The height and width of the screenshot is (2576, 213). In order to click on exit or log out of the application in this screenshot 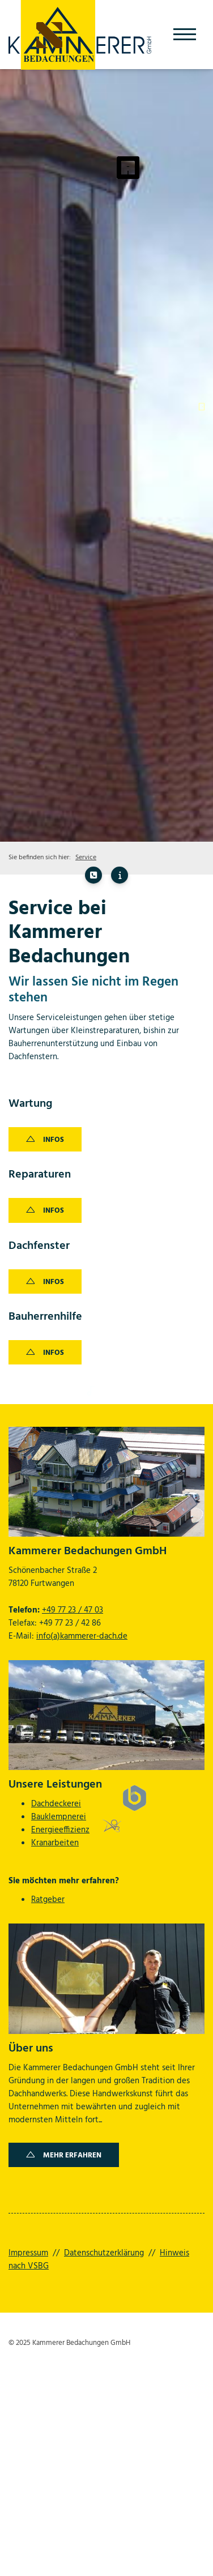, I will do `click(202, 407)`.